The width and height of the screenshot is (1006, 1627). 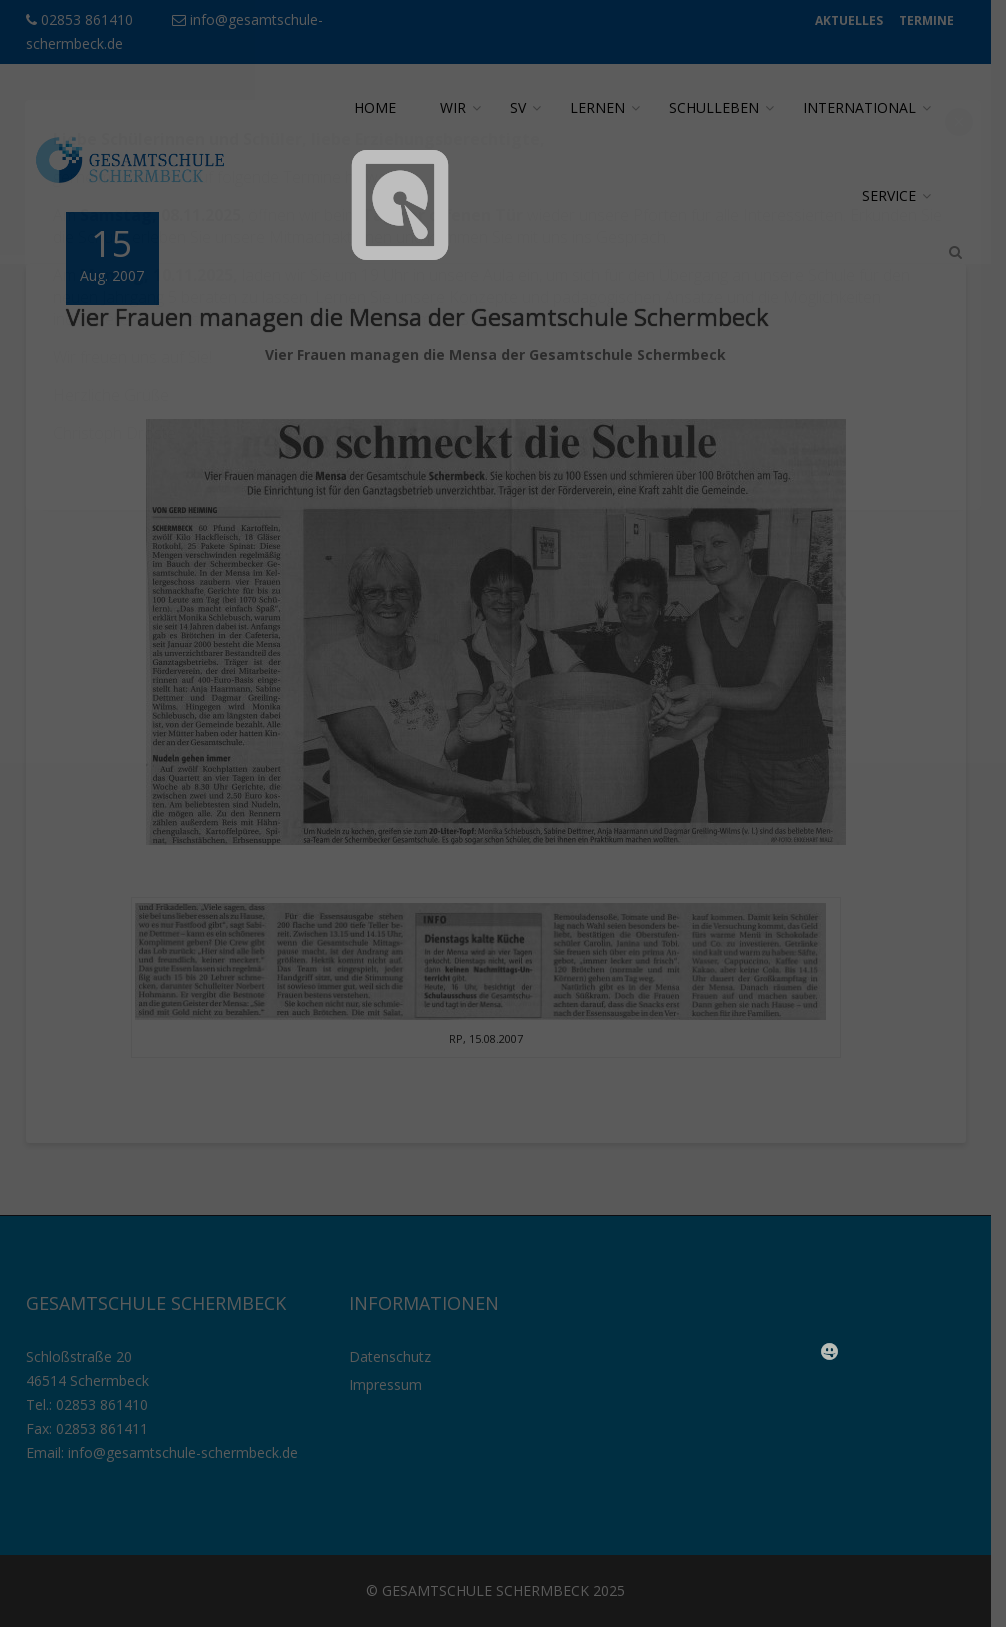 I want to click on access system hard drive, so click(x=400, y=205).